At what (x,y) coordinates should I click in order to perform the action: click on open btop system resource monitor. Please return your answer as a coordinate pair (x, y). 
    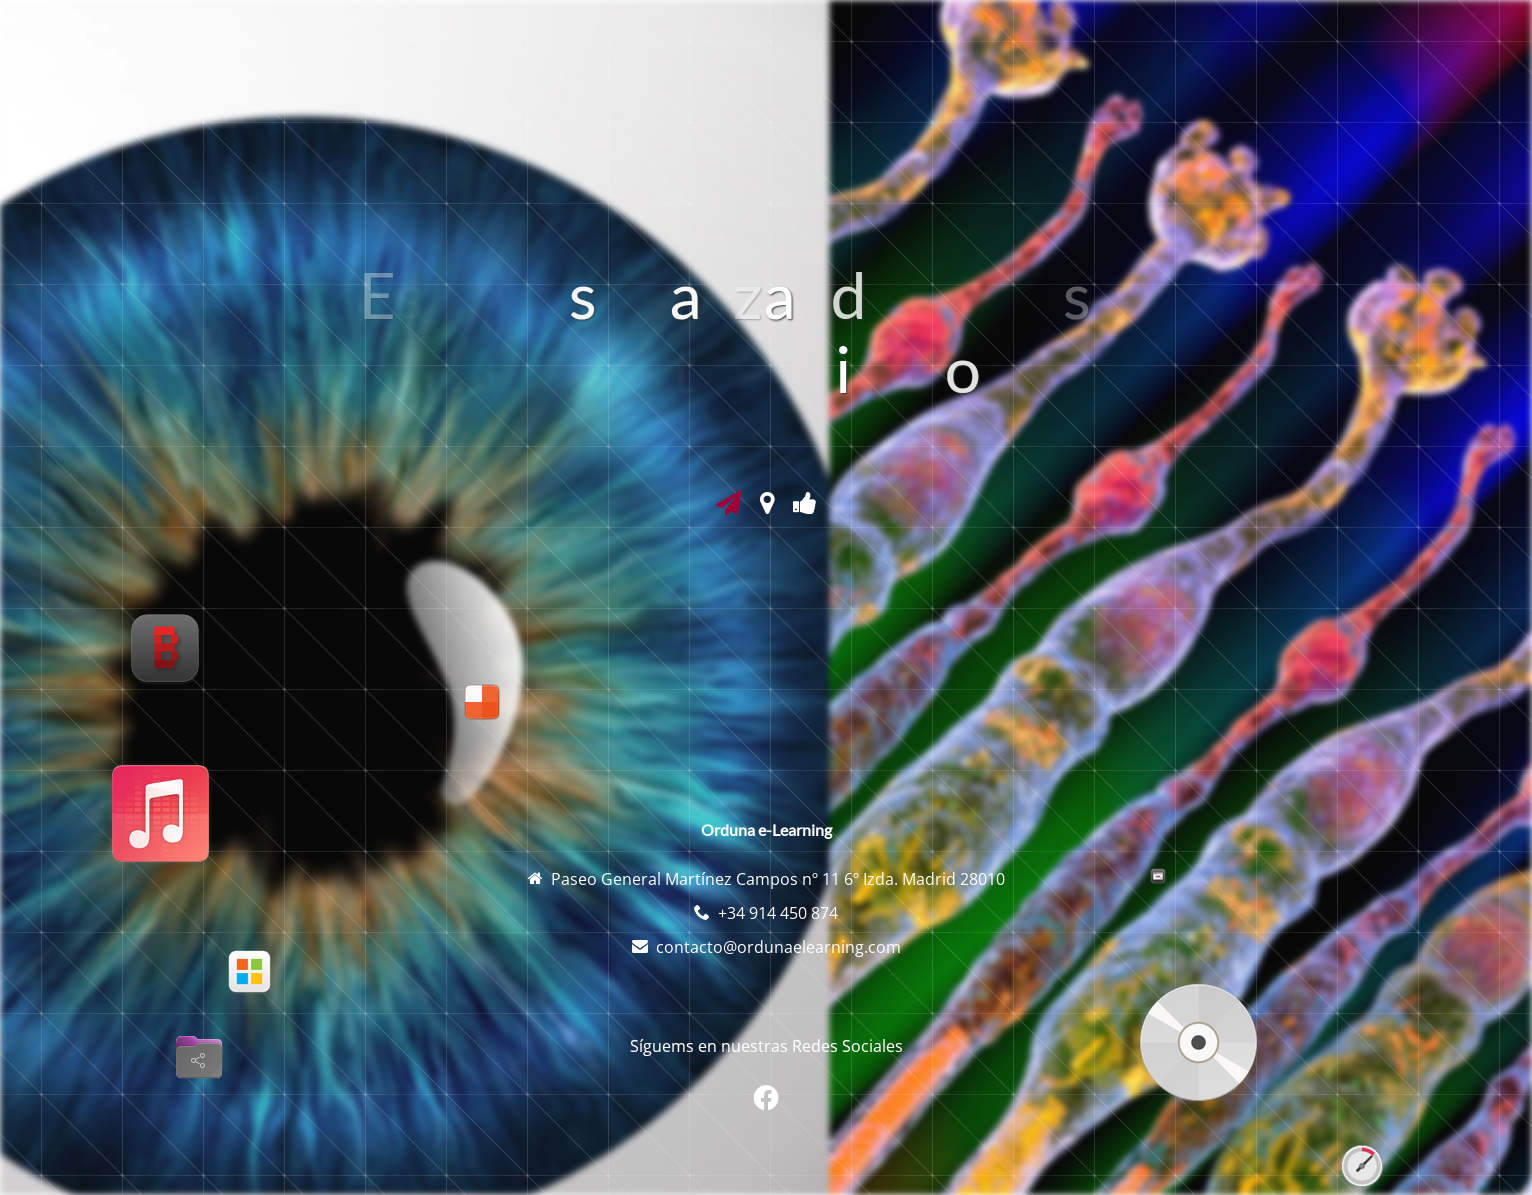
    Looking at the image, I should click on (165, 648).